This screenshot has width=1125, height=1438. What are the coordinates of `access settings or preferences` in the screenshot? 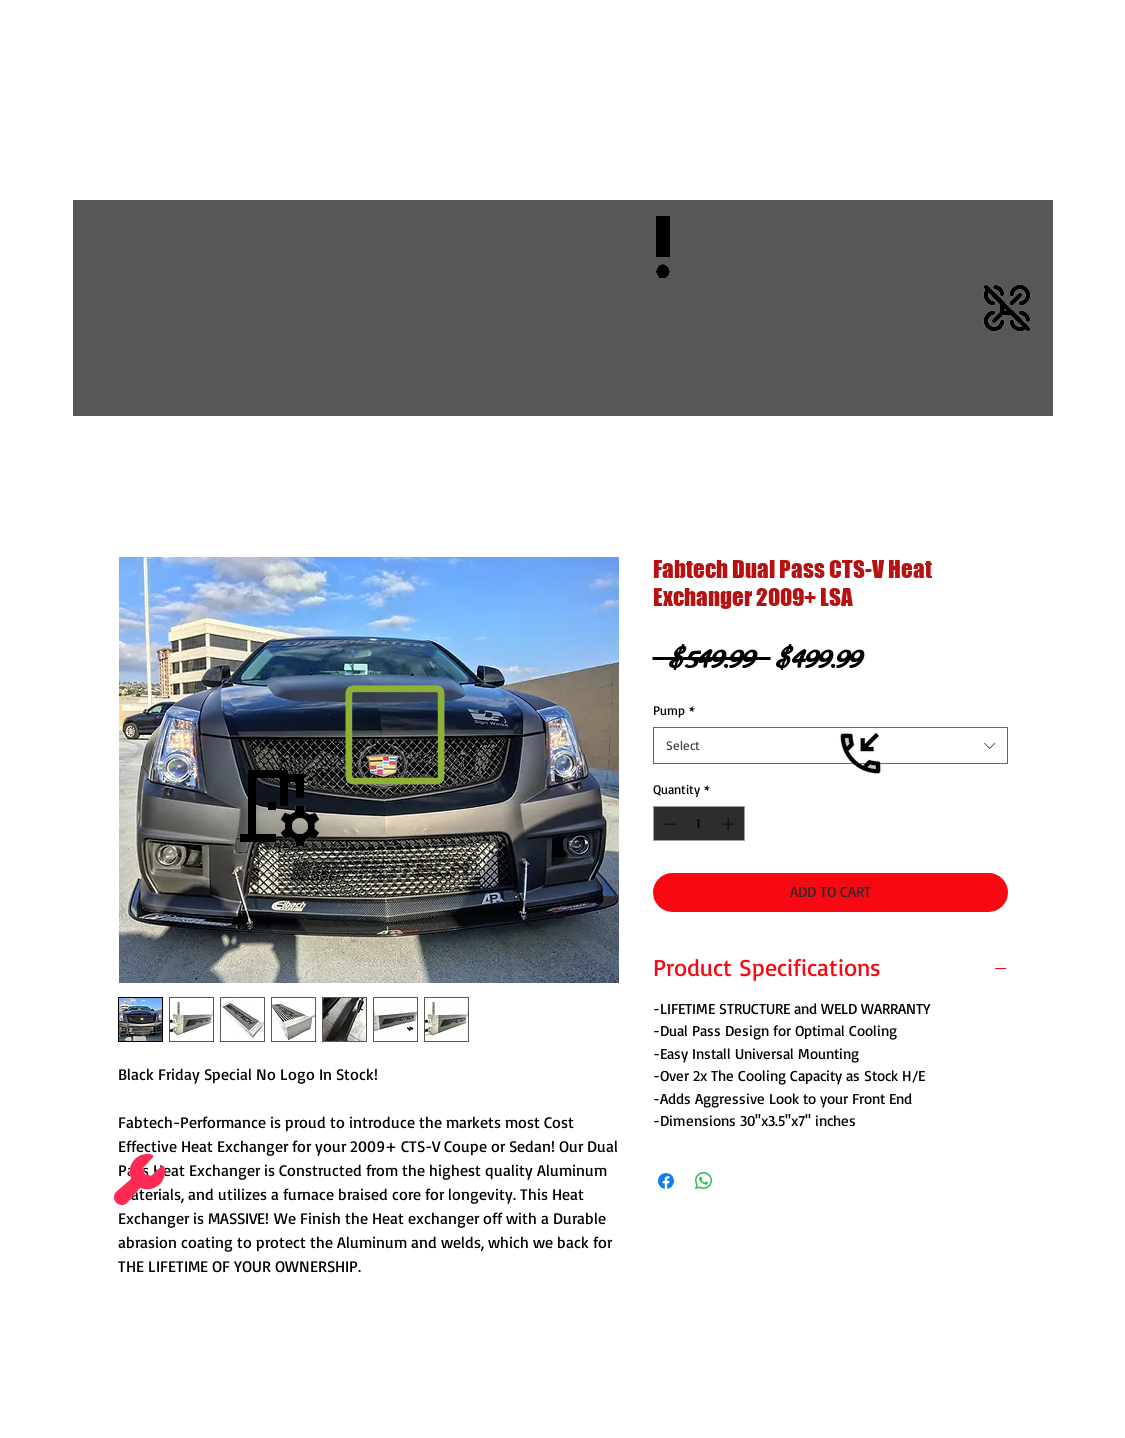 It's located at (139, 1179).